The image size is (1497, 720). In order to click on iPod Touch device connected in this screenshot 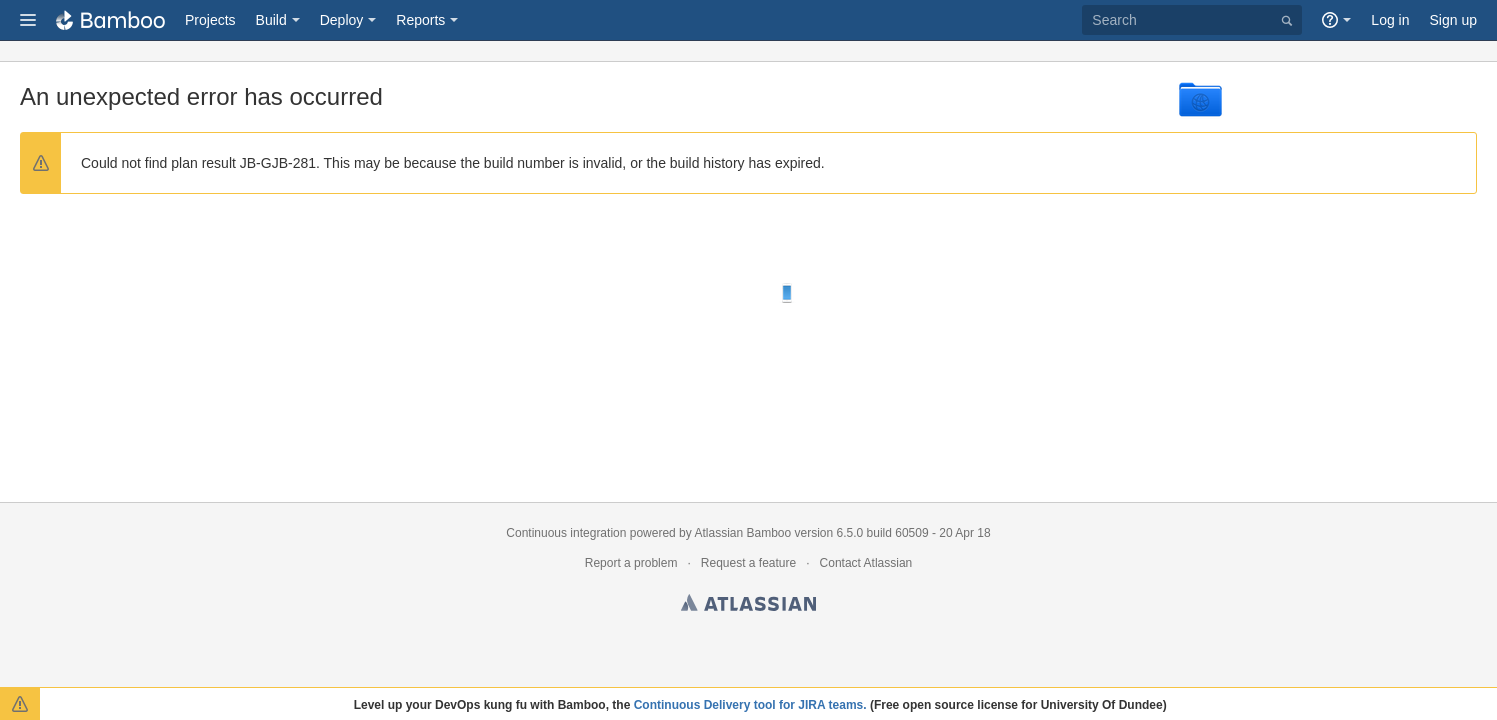, I will do `click(787, 293)`.